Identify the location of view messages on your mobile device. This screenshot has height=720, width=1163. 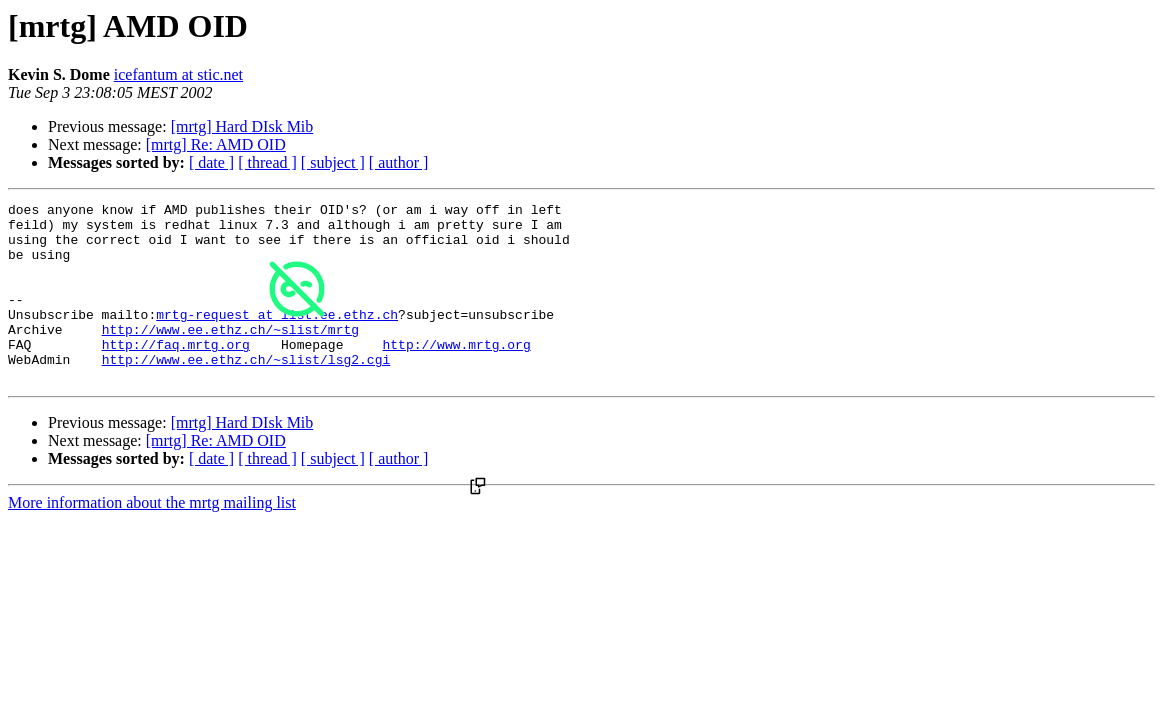
(477, 486).